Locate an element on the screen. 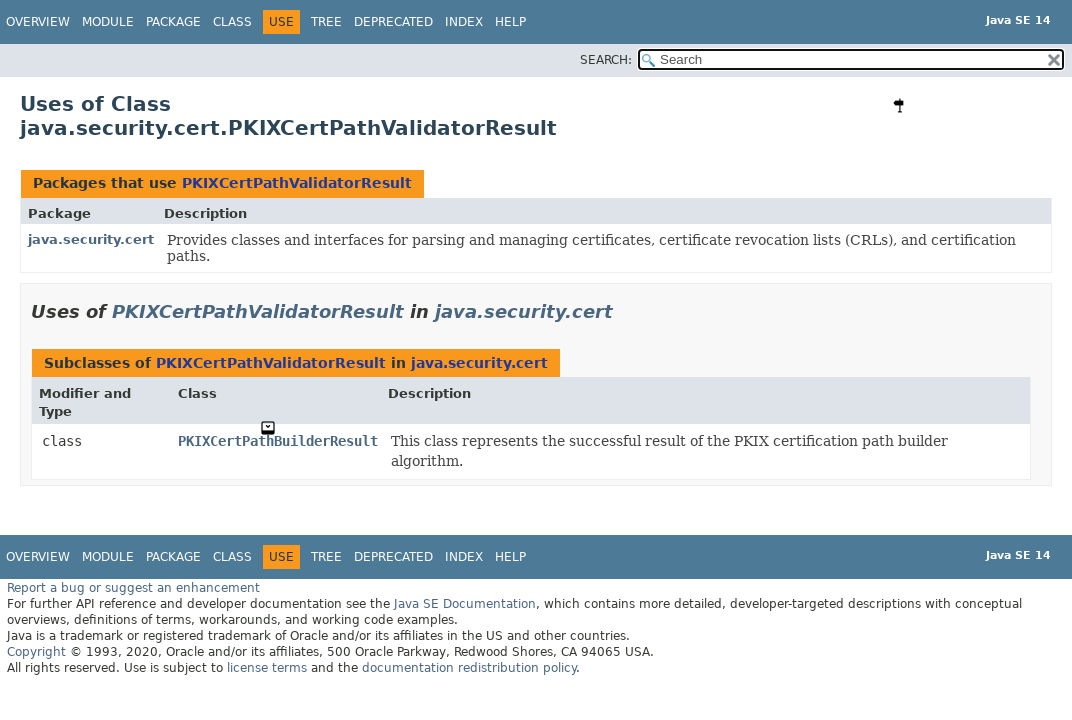 Image resolution: width=1072 pixels, height=720 pixels. navigate to previous step or section is located at coordinates (898, 105).